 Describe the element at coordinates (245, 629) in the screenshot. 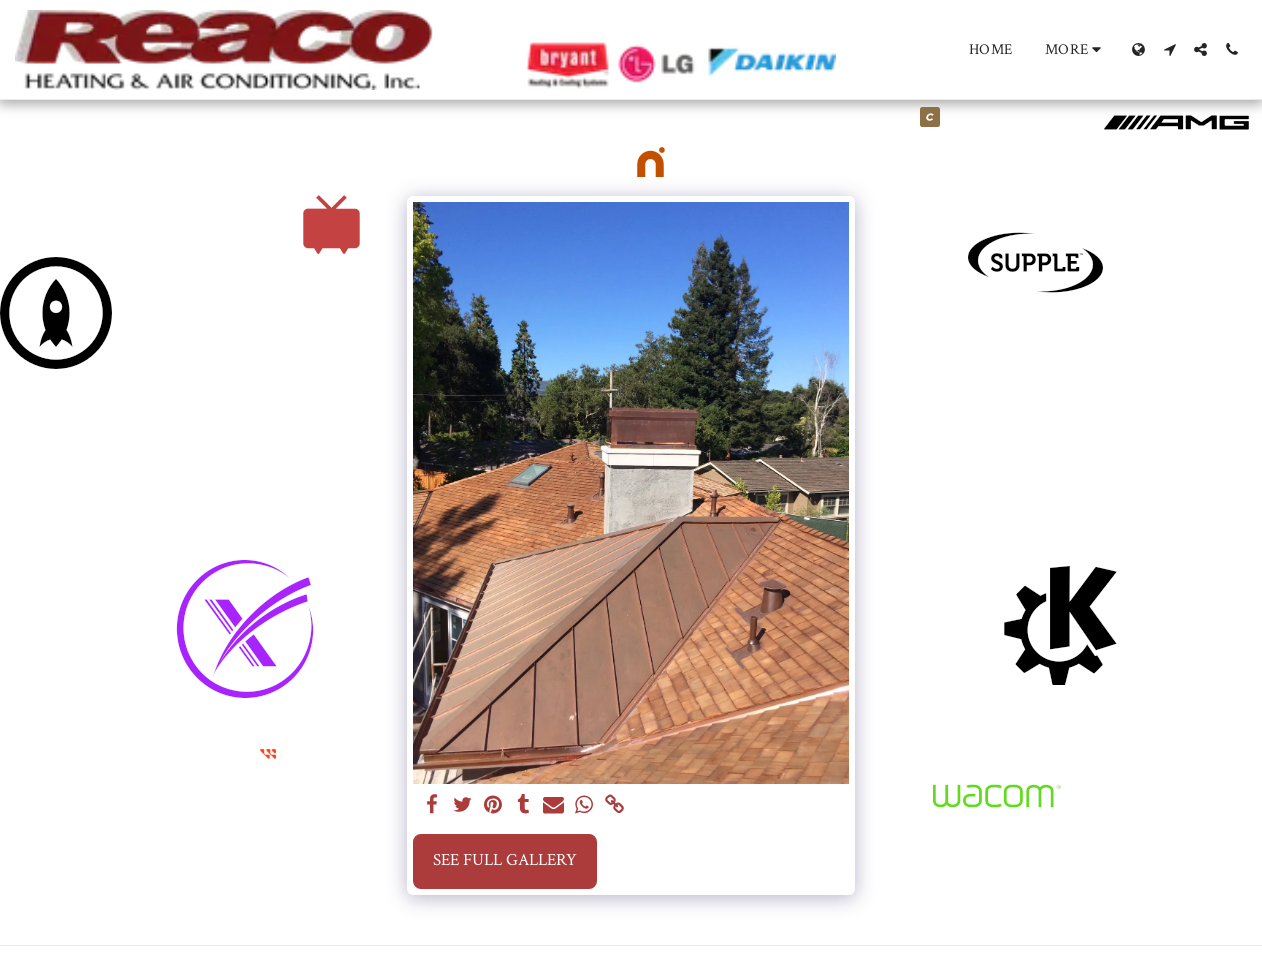

I see `vexxhost cloud hosting service logo` at that location.